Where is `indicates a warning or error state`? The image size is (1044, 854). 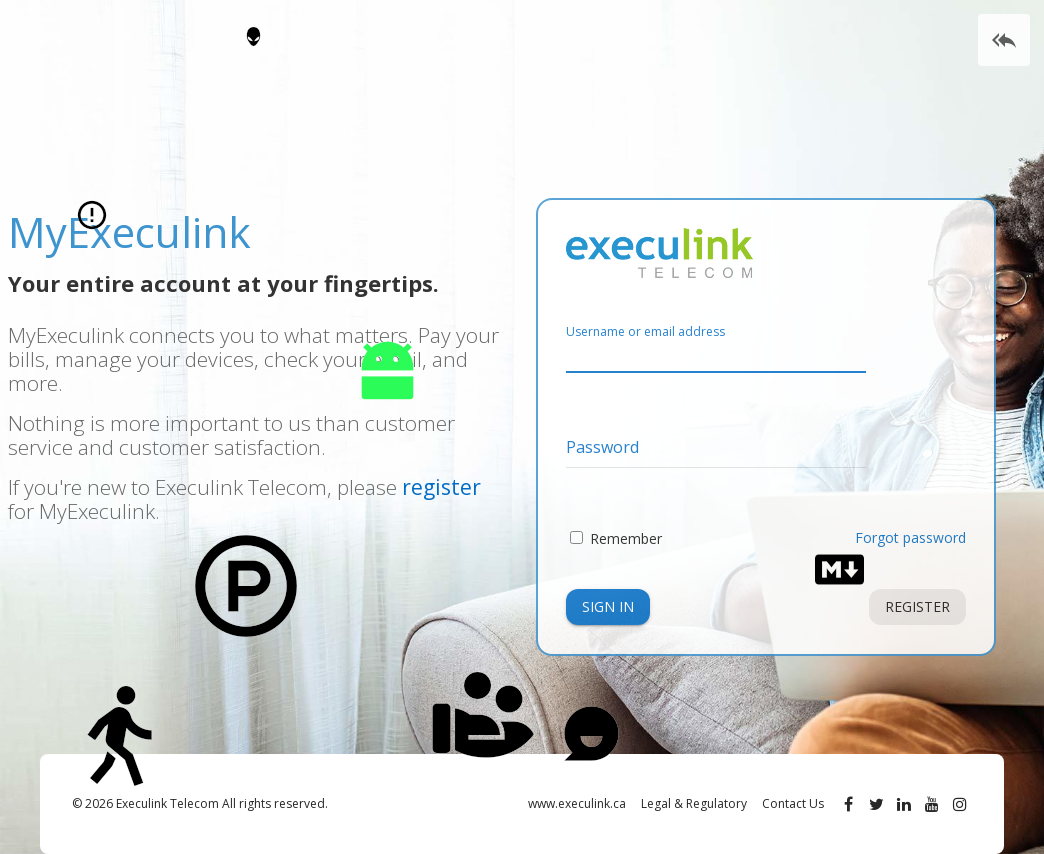
indicates a warning or error state is located at coordinates (92, 215).